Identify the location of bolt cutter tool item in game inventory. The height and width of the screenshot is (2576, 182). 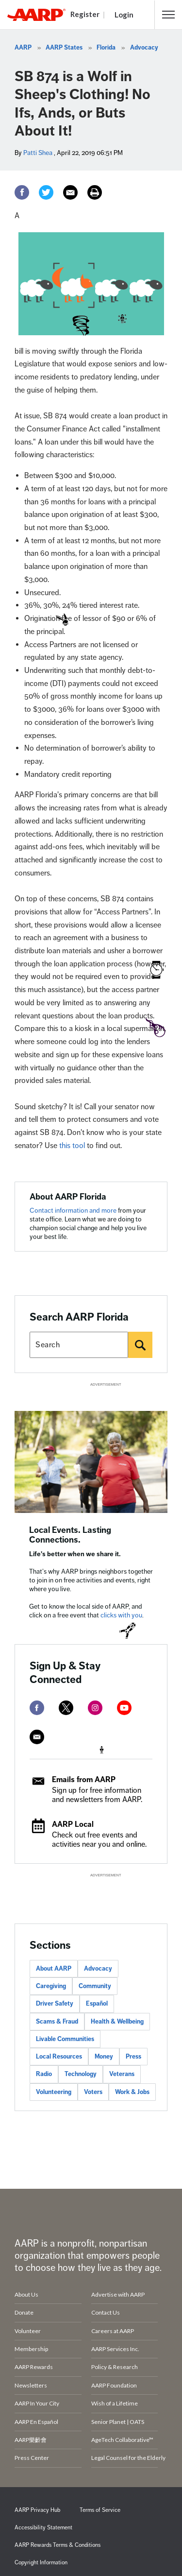
(128, 1631).